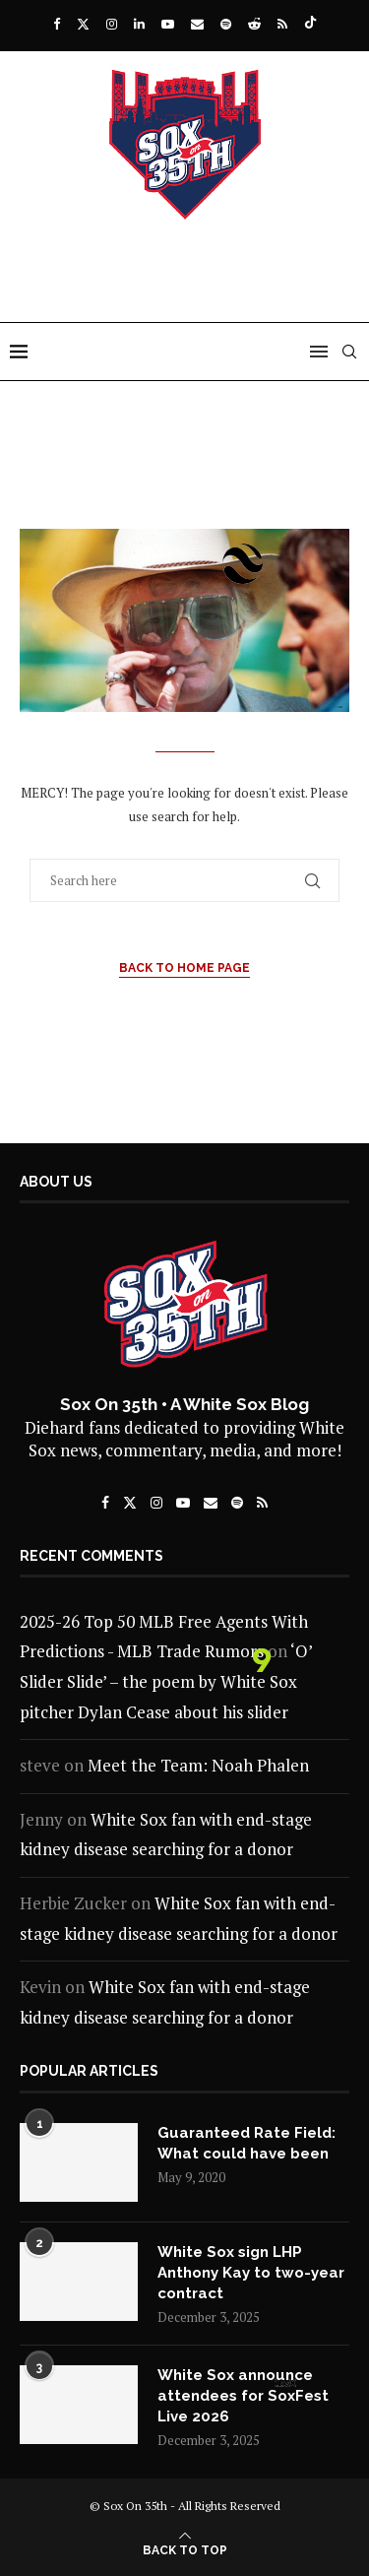 The height and width of the screenshot is (2576, 369). Describe the element at coordinates (262, 1660) in the screenshot. I see `quad9 dns service logo` at that location.